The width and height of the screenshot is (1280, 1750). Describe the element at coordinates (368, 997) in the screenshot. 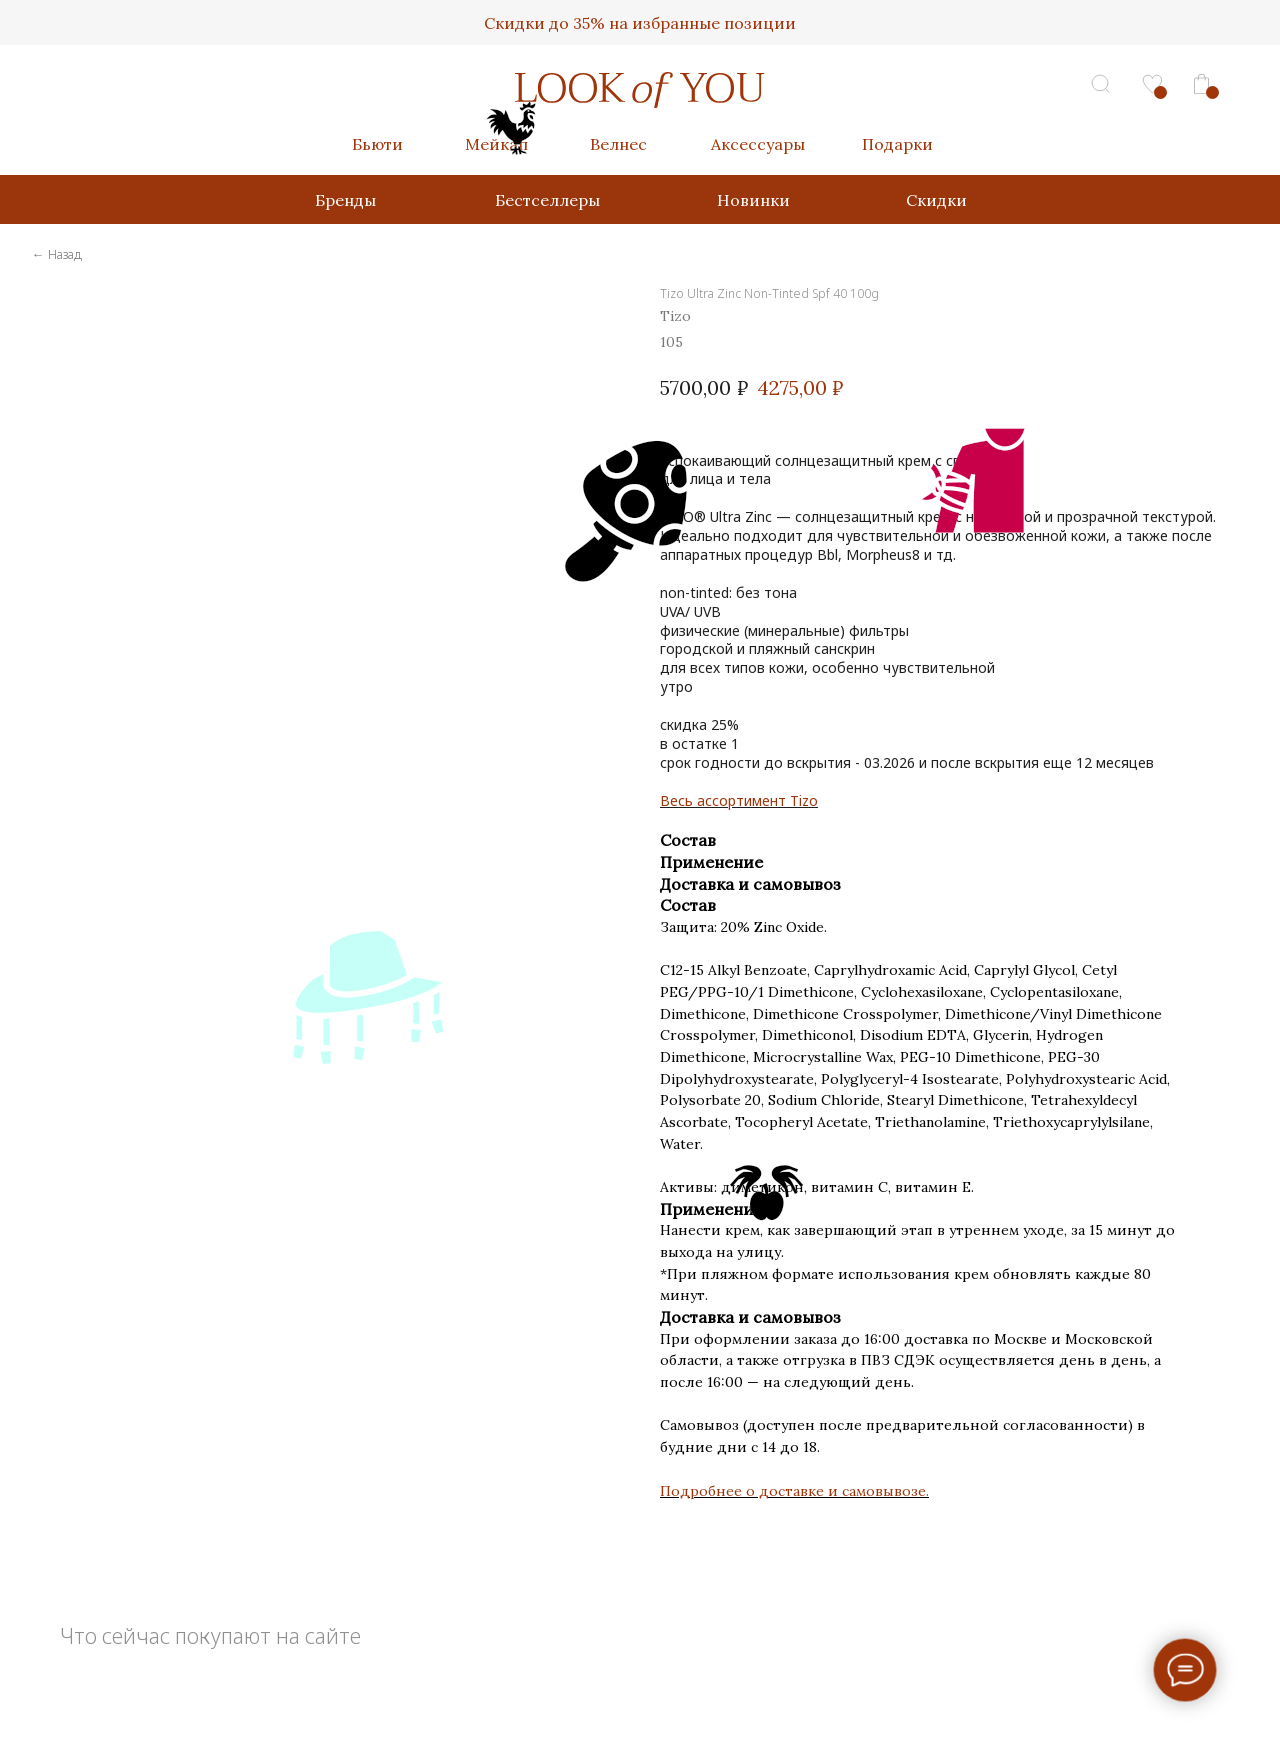

I see `select australian or outback themed character` at that location.